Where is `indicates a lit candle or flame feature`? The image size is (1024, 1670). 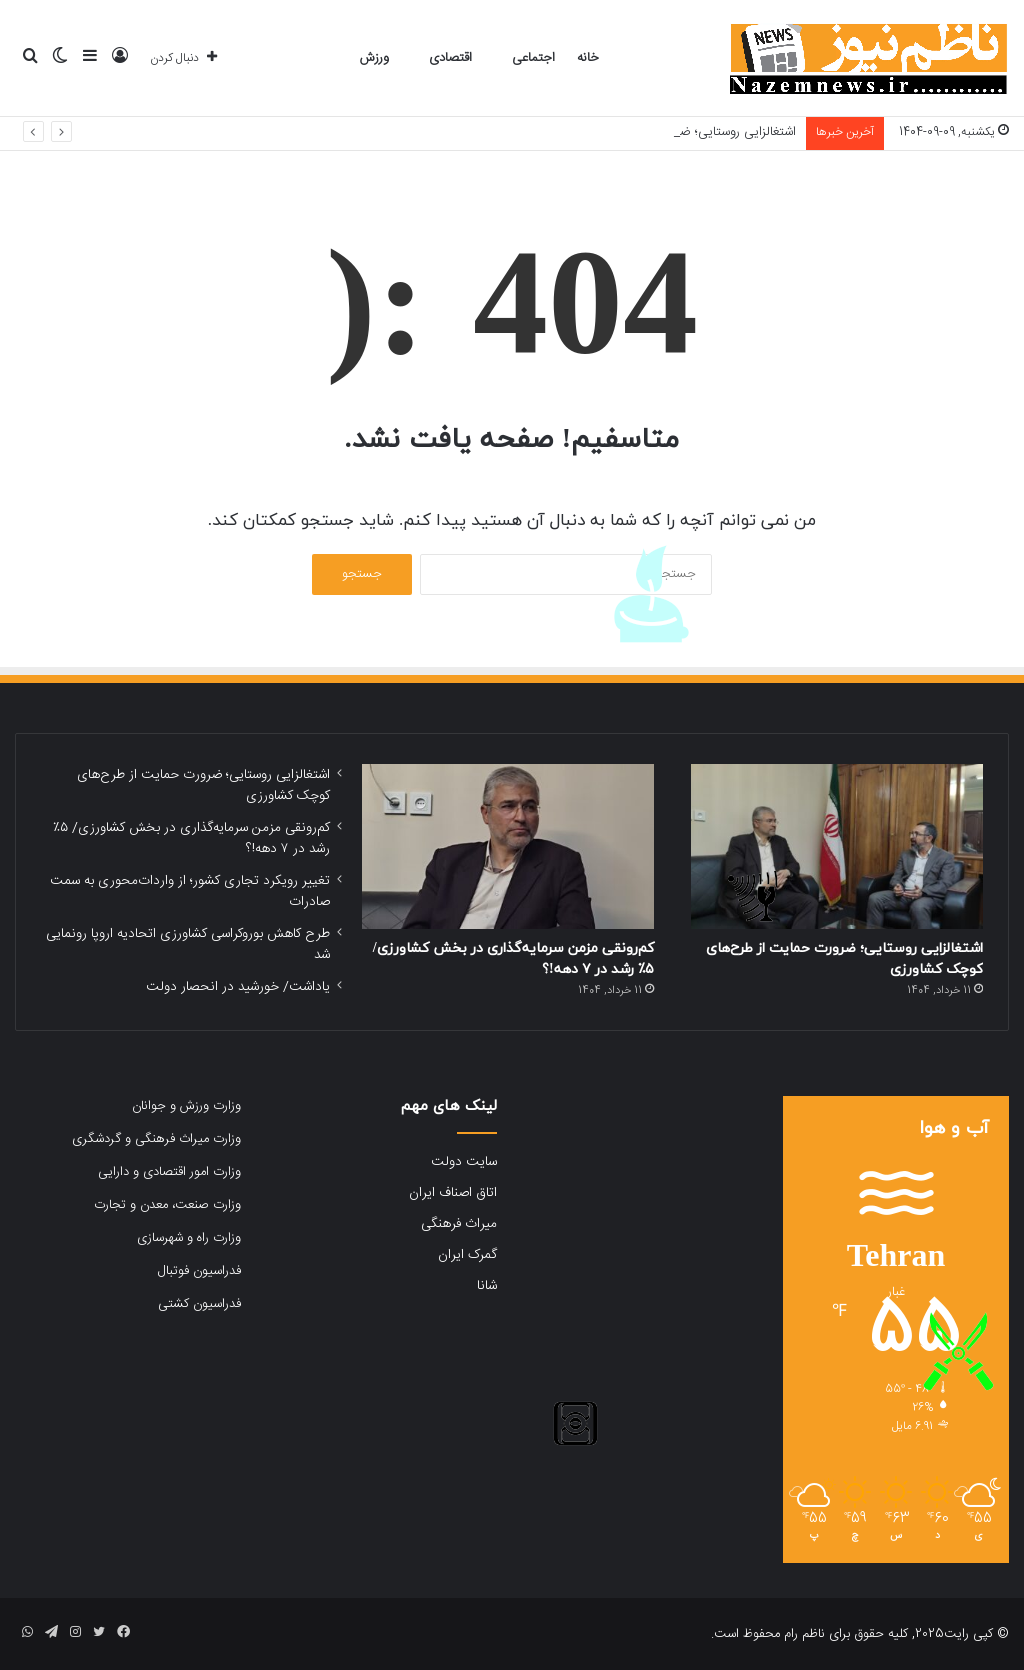 indicates a lit candle or flame feature is located at coordinates (650, 594).